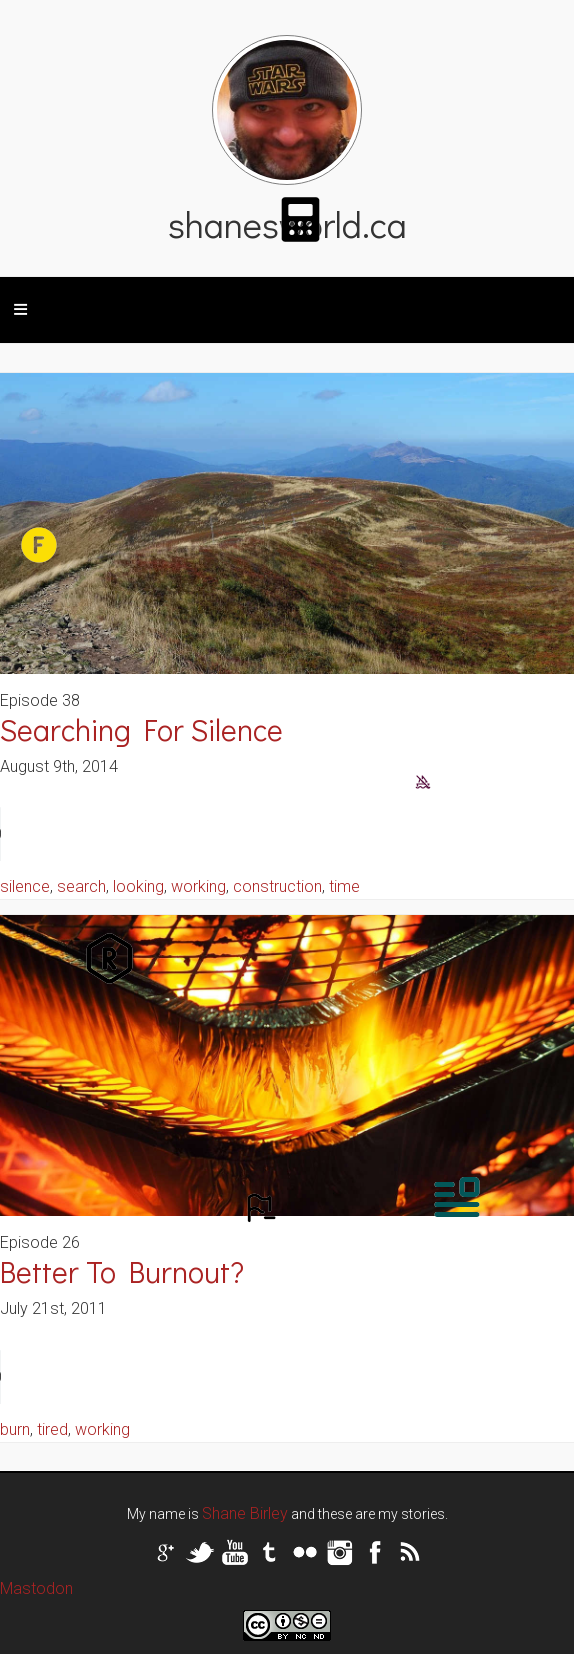  Describe the element at coordinates (259, 1207) in the screenshot. I see `remove a flag or marker` at that location.